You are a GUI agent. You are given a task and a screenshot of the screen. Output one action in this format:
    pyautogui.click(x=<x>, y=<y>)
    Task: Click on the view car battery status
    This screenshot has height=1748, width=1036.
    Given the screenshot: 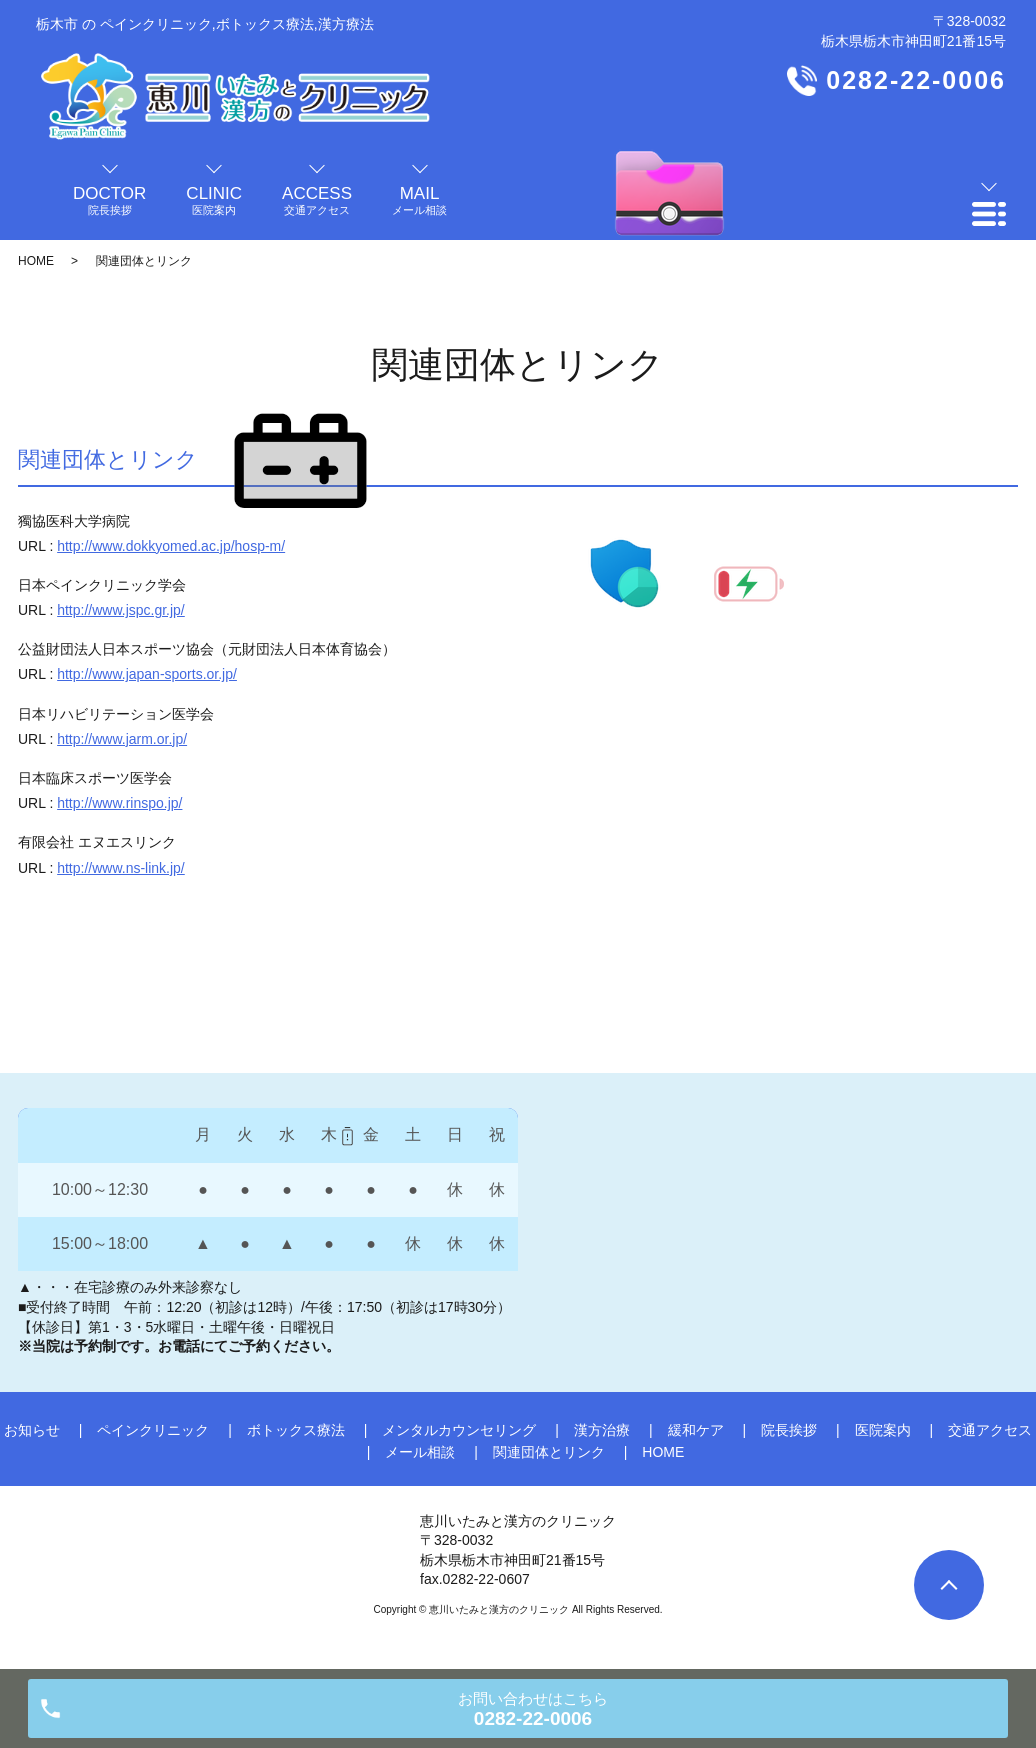 What is the action you would take?
    pyautogui.click(x=300, y=465)
    